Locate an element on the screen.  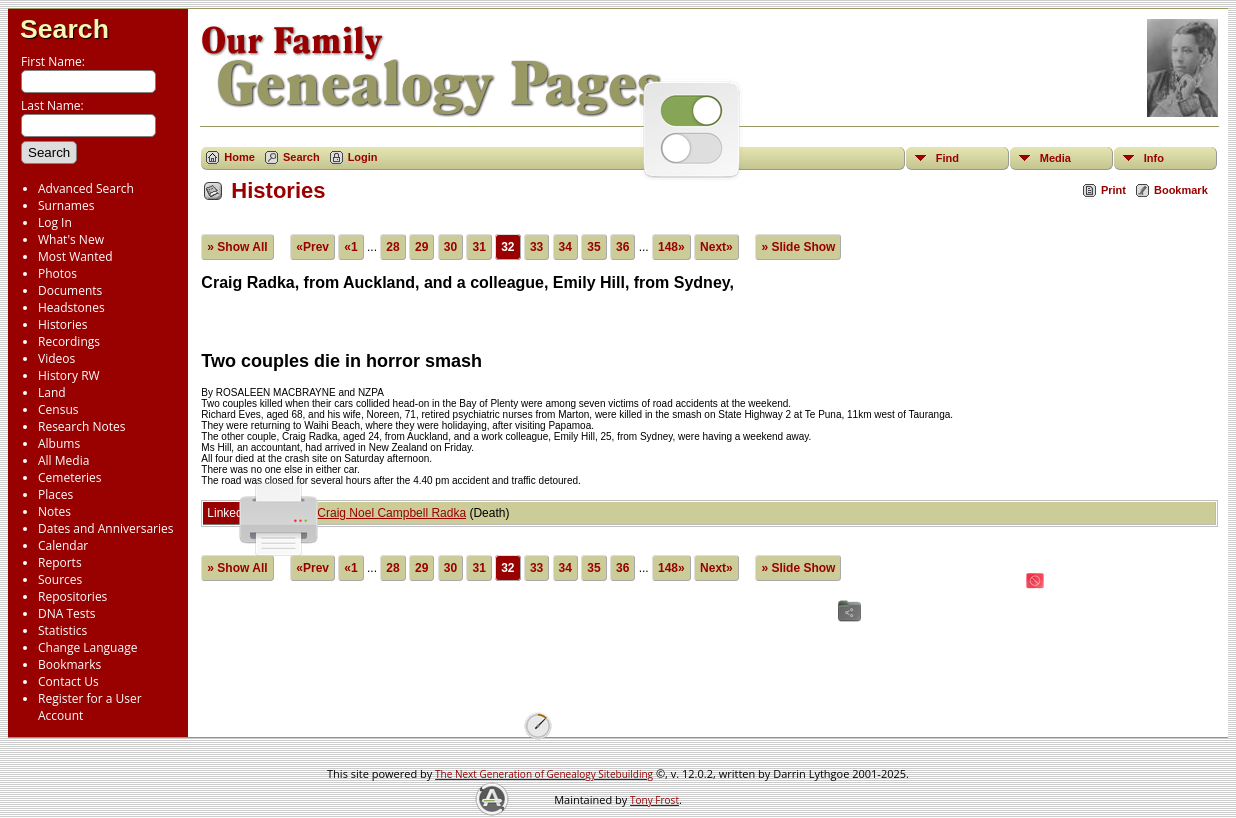
indicates a missing or broken image is located at coordinates (1035, 580).